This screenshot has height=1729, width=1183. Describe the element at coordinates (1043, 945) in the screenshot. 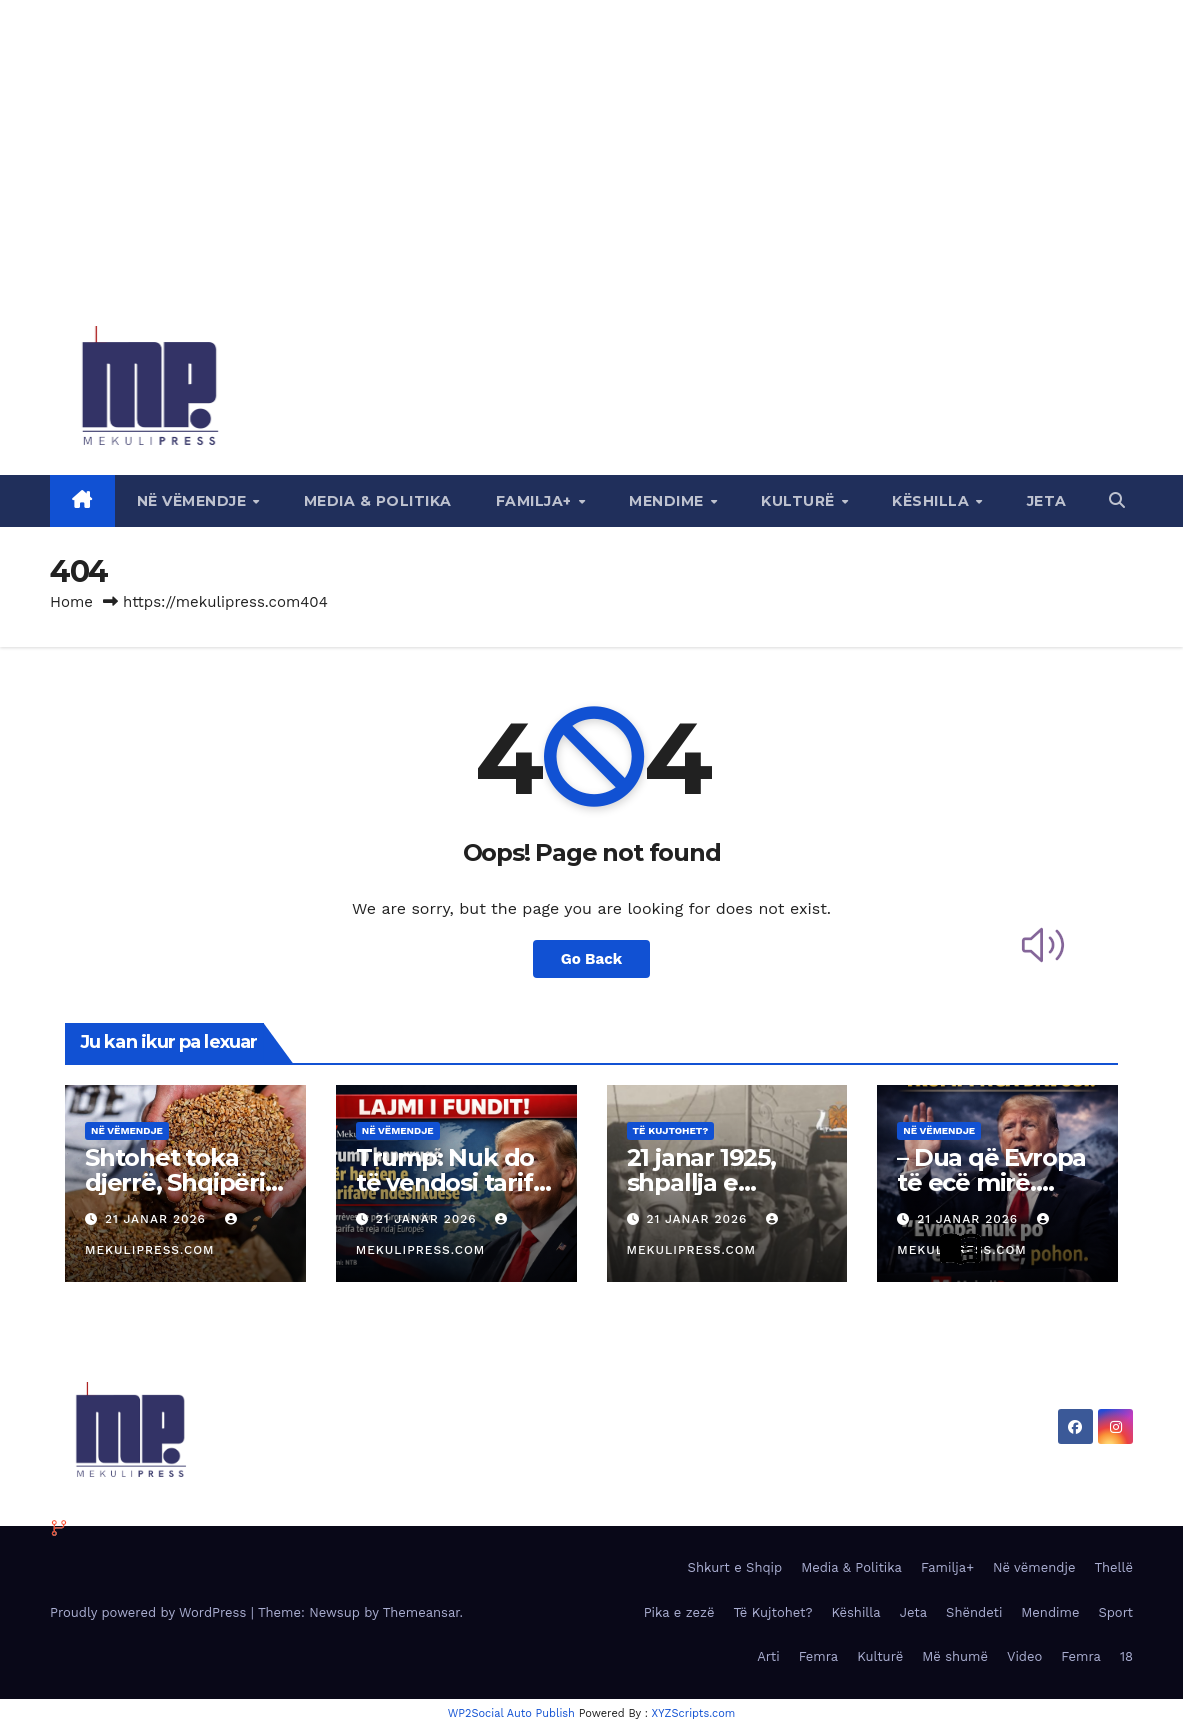

I see `unmute audio or turn sound on` at that location.